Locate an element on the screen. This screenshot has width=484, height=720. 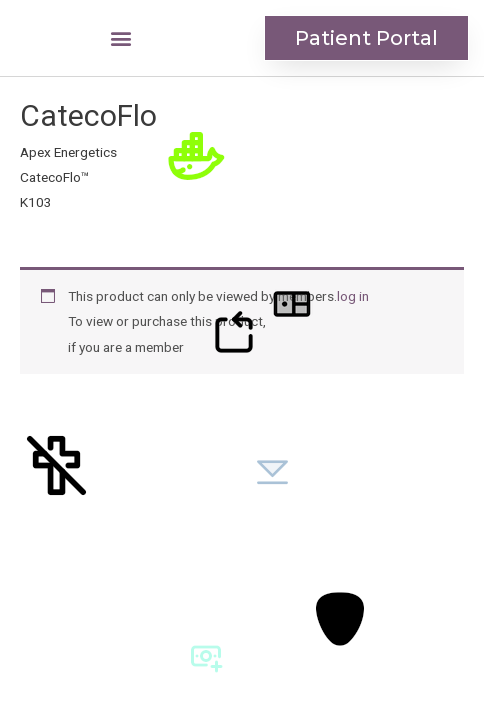
view bento box or meal options is located at coordinates (292, 304).